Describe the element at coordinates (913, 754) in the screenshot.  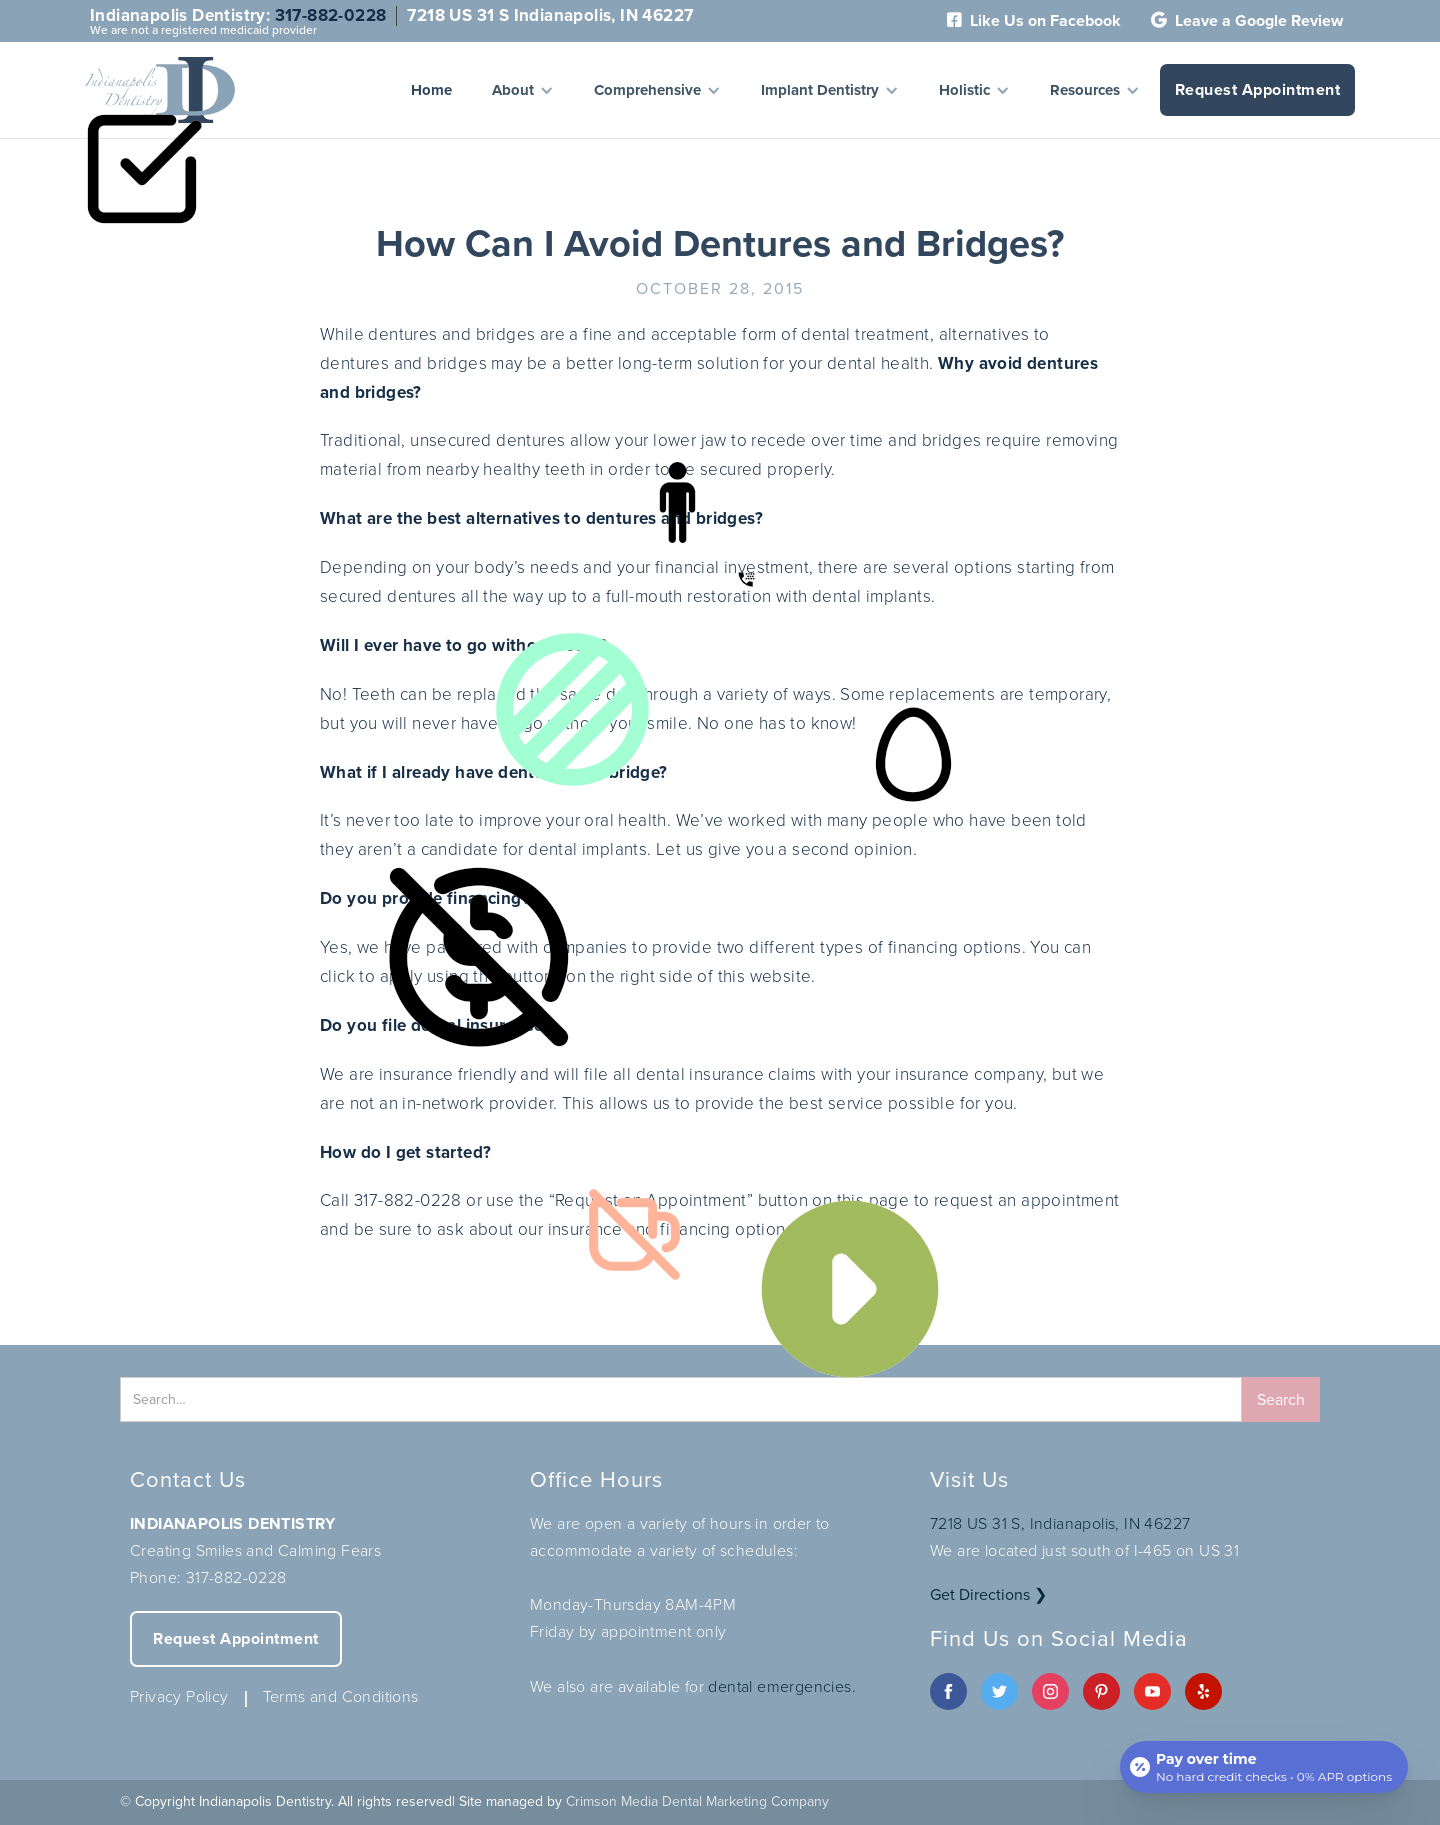
I see `indicates an egg or egg-related item` at that location.